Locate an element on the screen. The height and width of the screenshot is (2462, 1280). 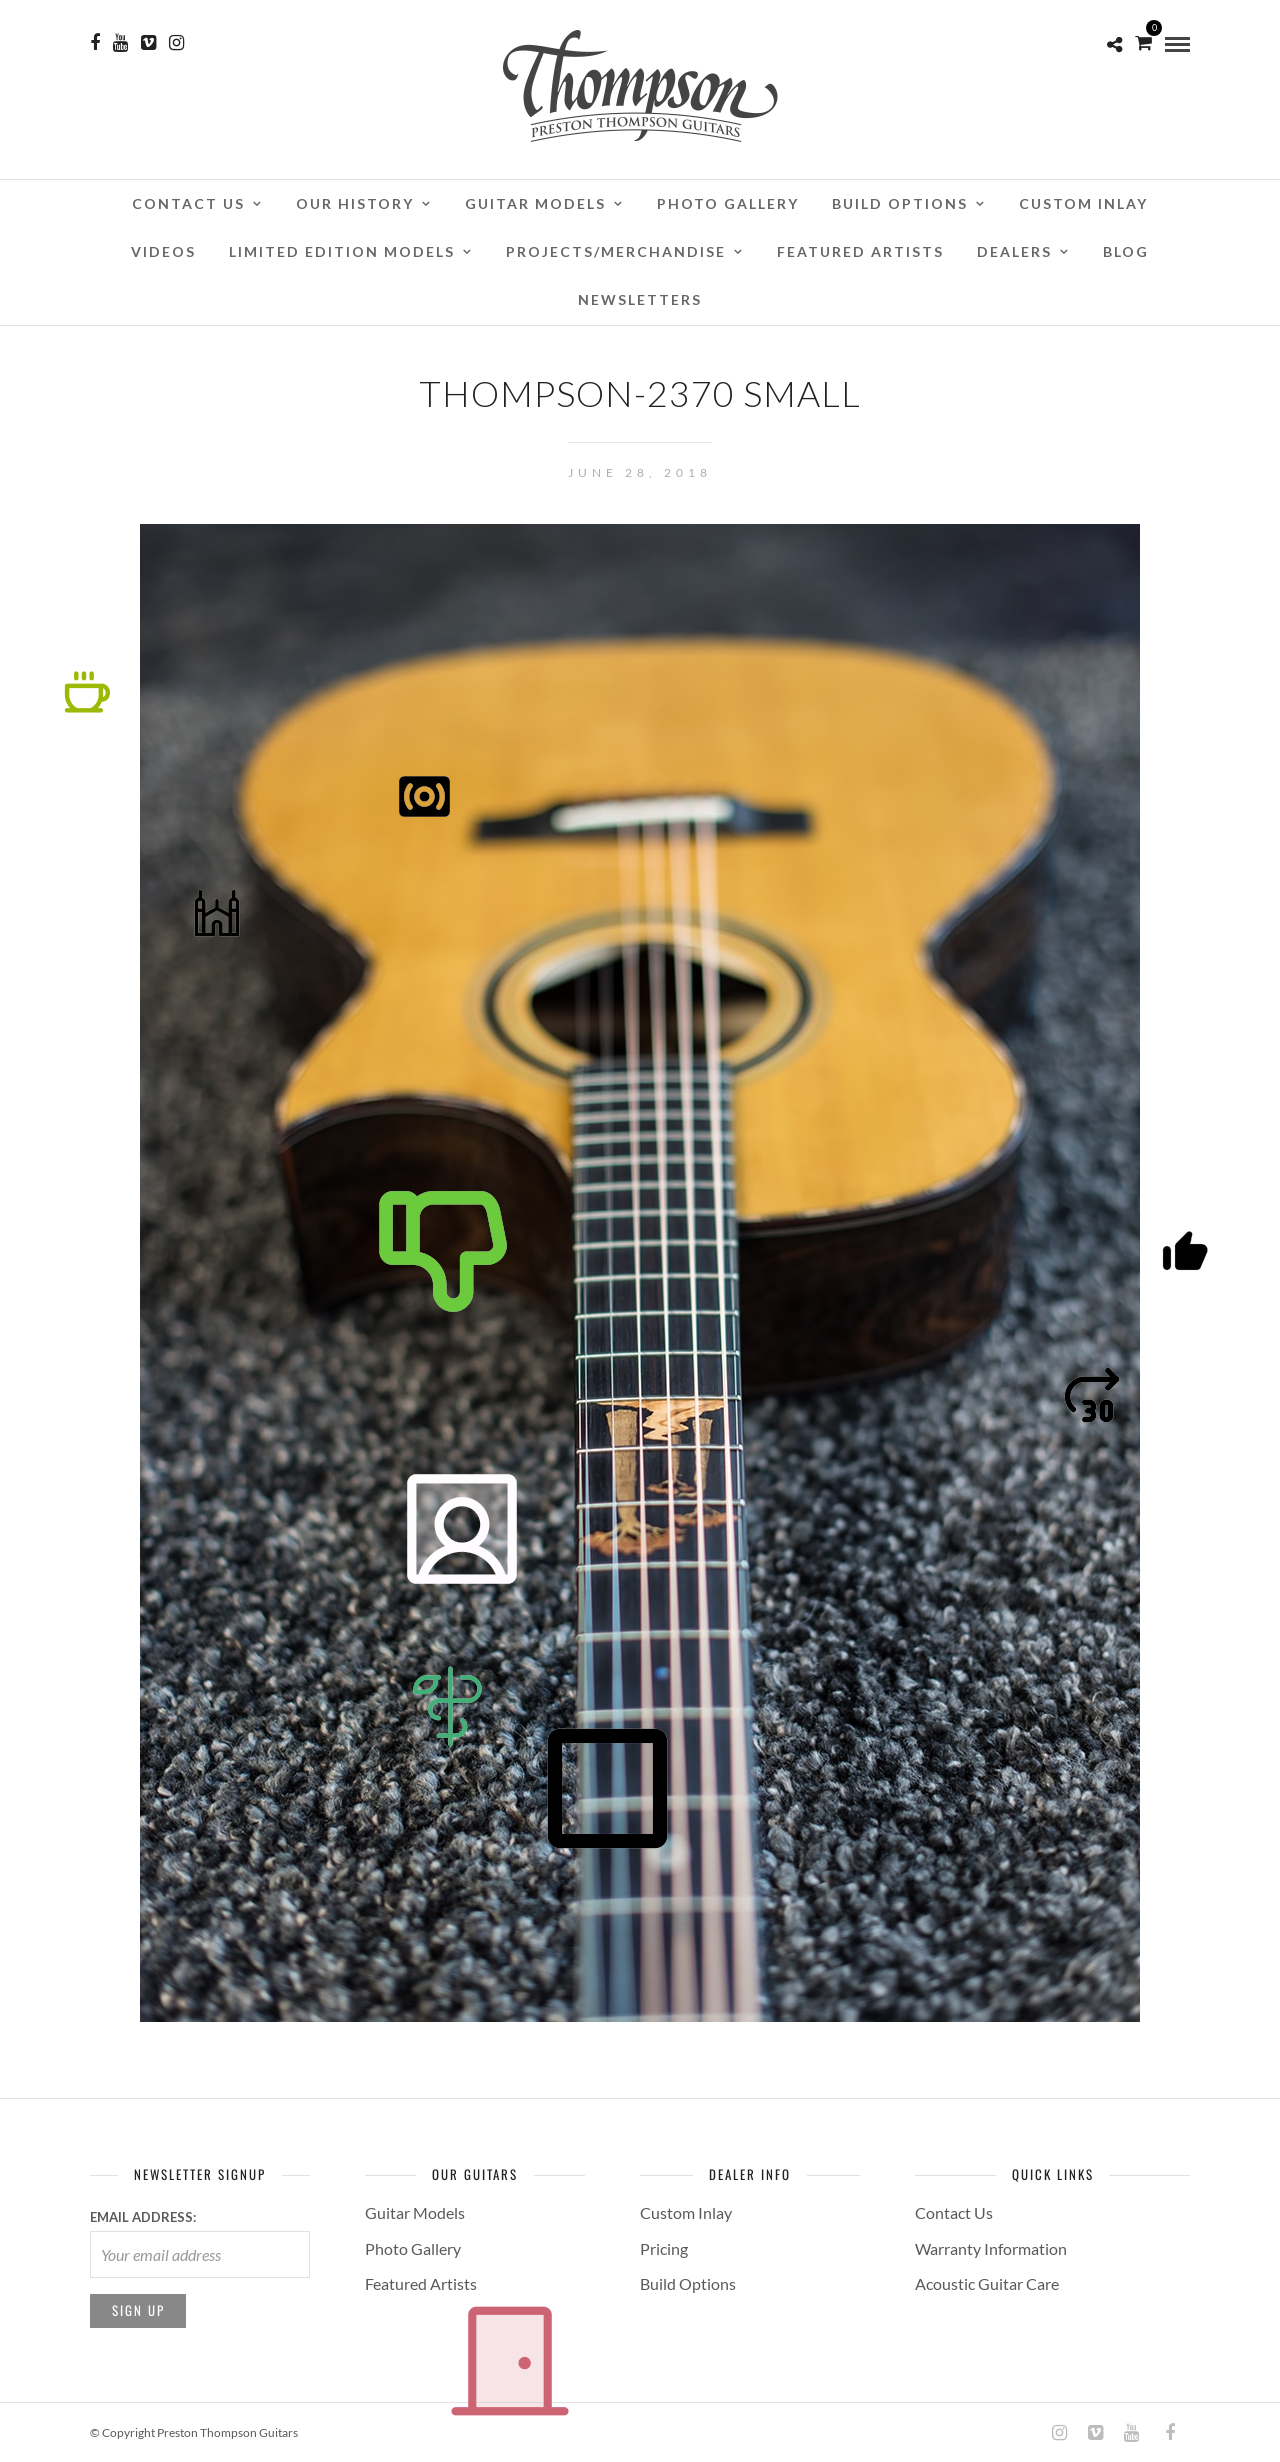
view your profile is located at coordinates (462, 1529).